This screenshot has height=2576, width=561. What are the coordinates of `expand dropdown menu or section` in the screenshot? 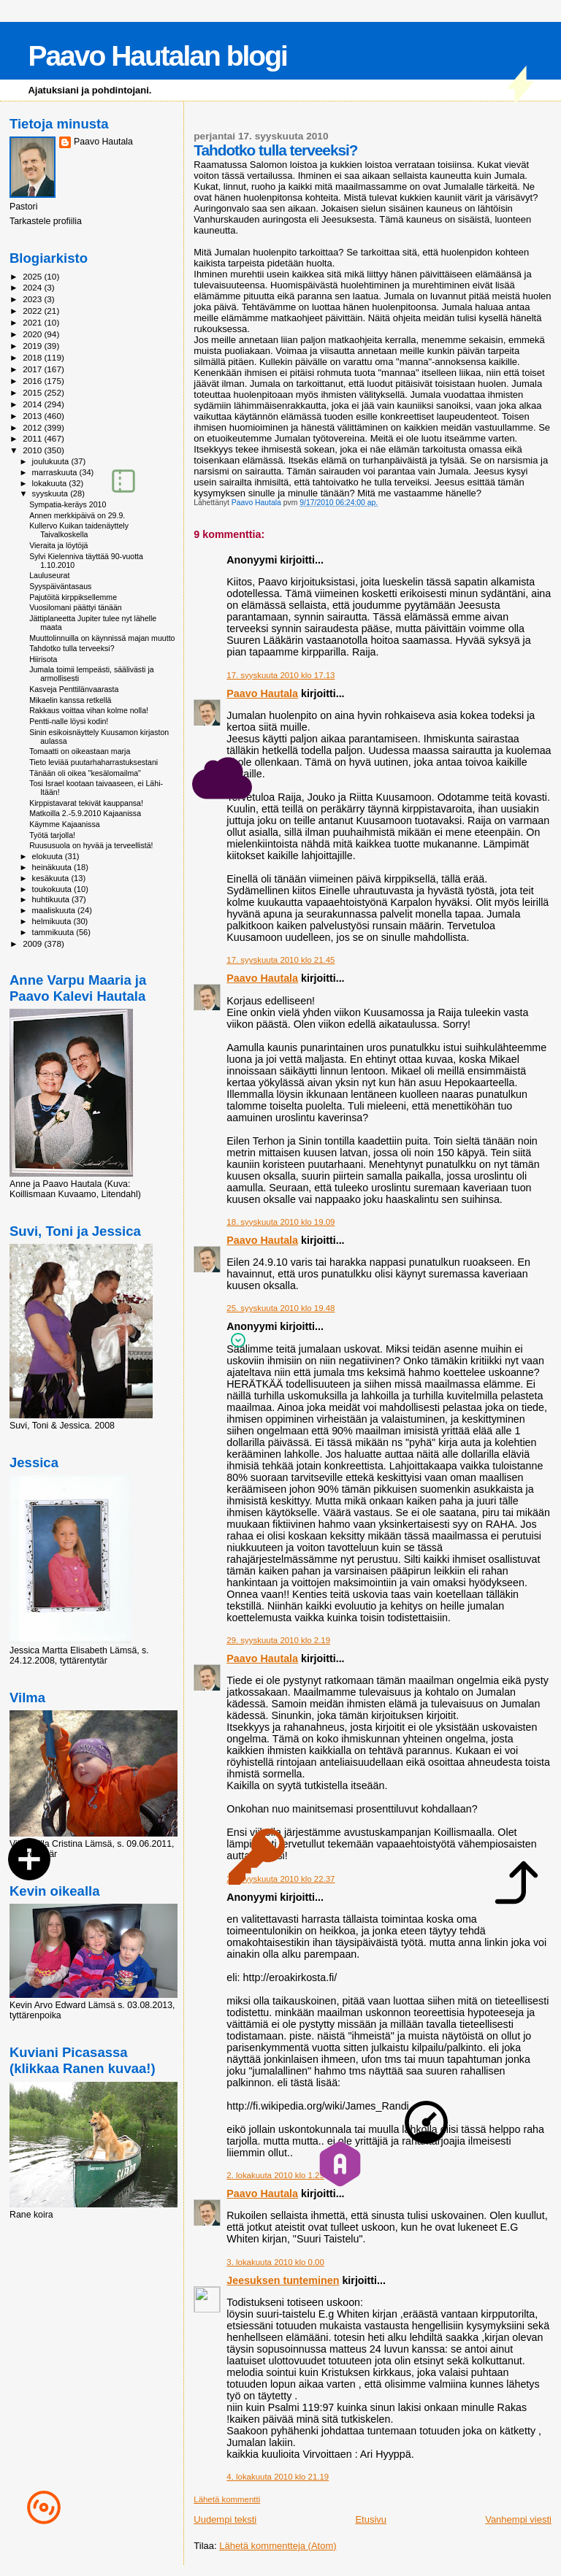 It's located at (238, 1340).